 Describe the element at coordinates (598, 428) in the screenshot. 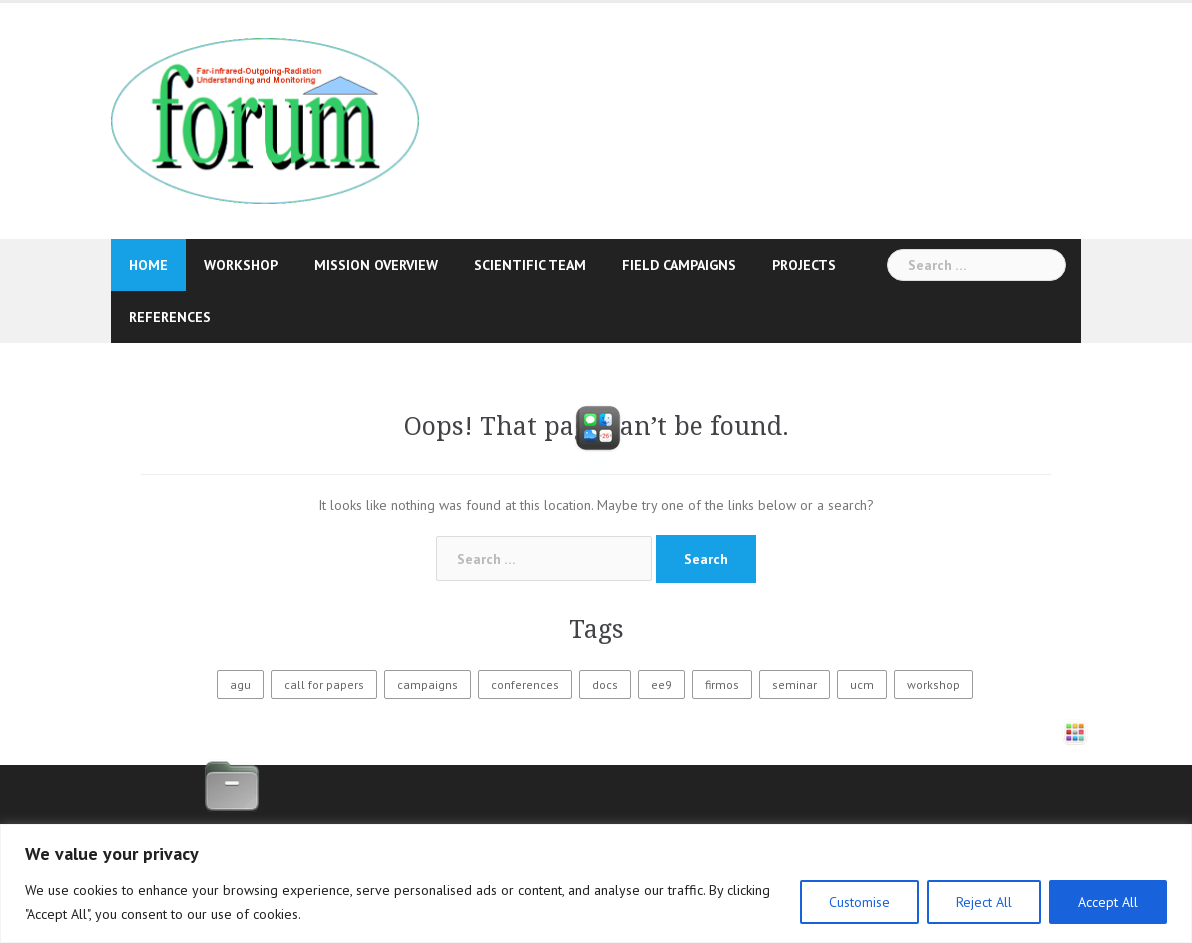

I see `preview and browse installed app icons` at that location.